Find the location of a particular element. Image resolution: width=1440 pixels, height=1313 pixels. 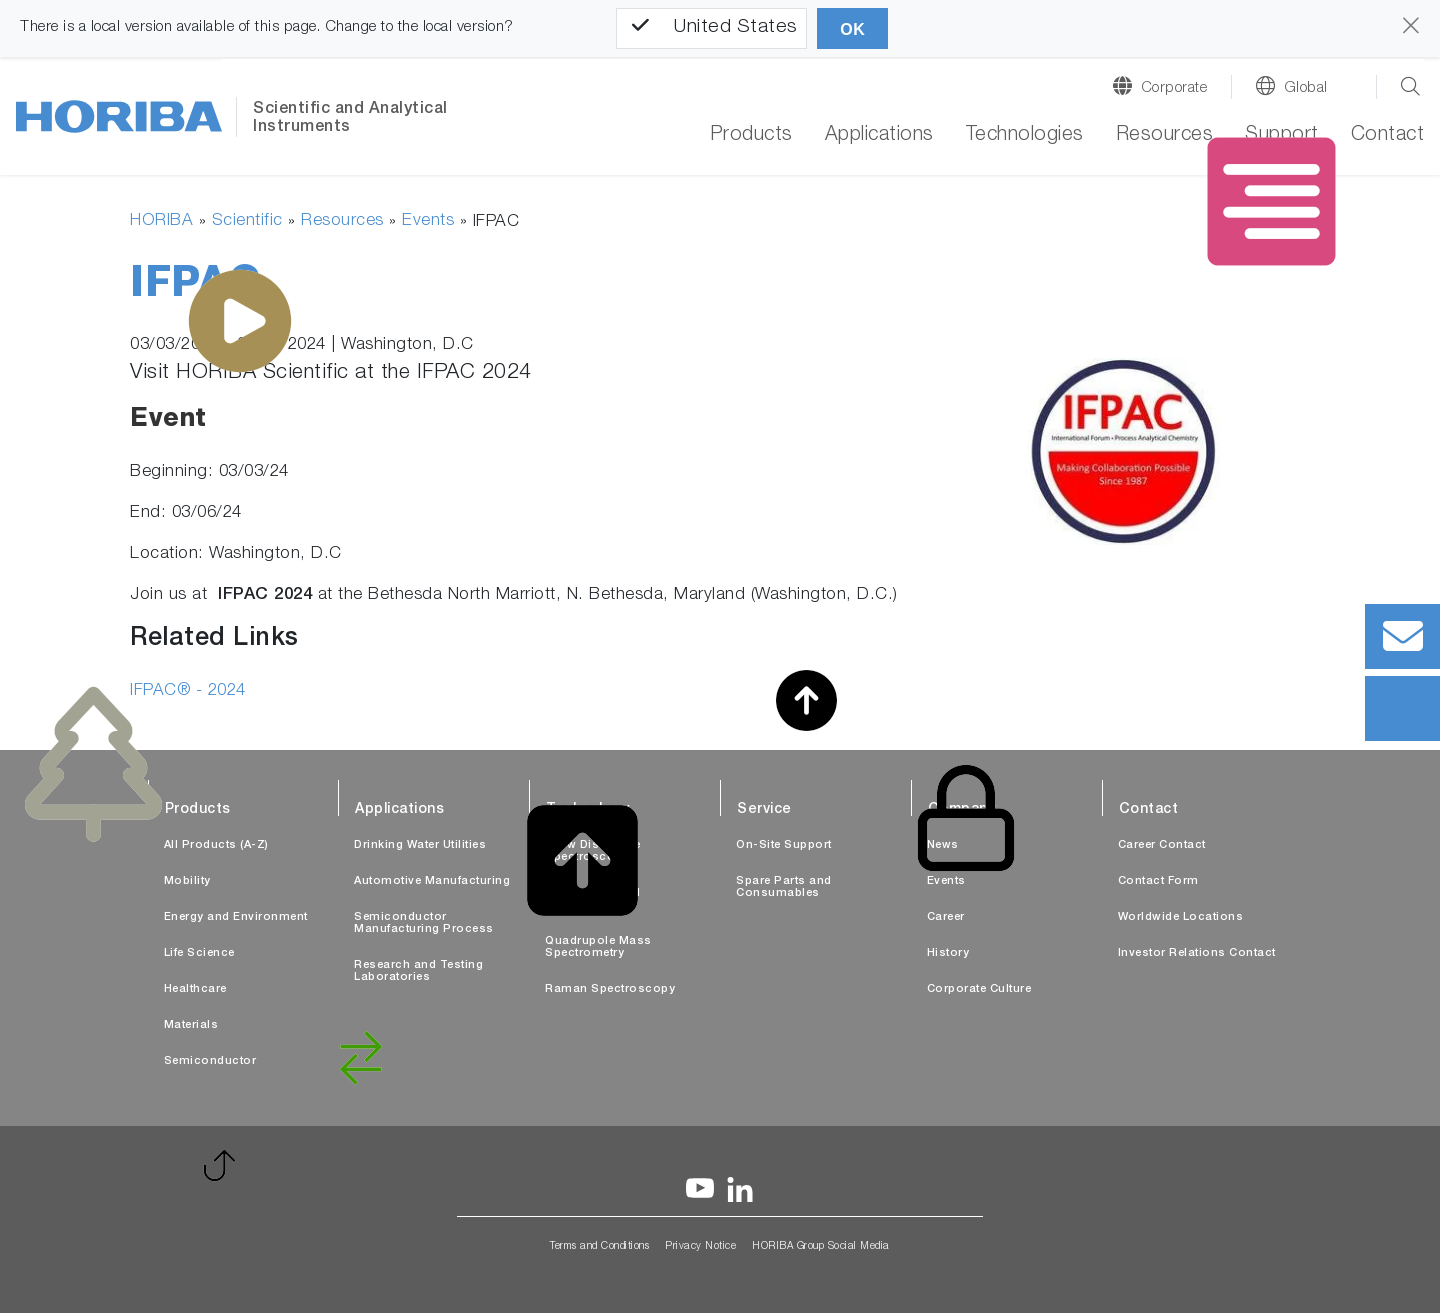

swap or exchange items is located at coordinates (361, 1058).